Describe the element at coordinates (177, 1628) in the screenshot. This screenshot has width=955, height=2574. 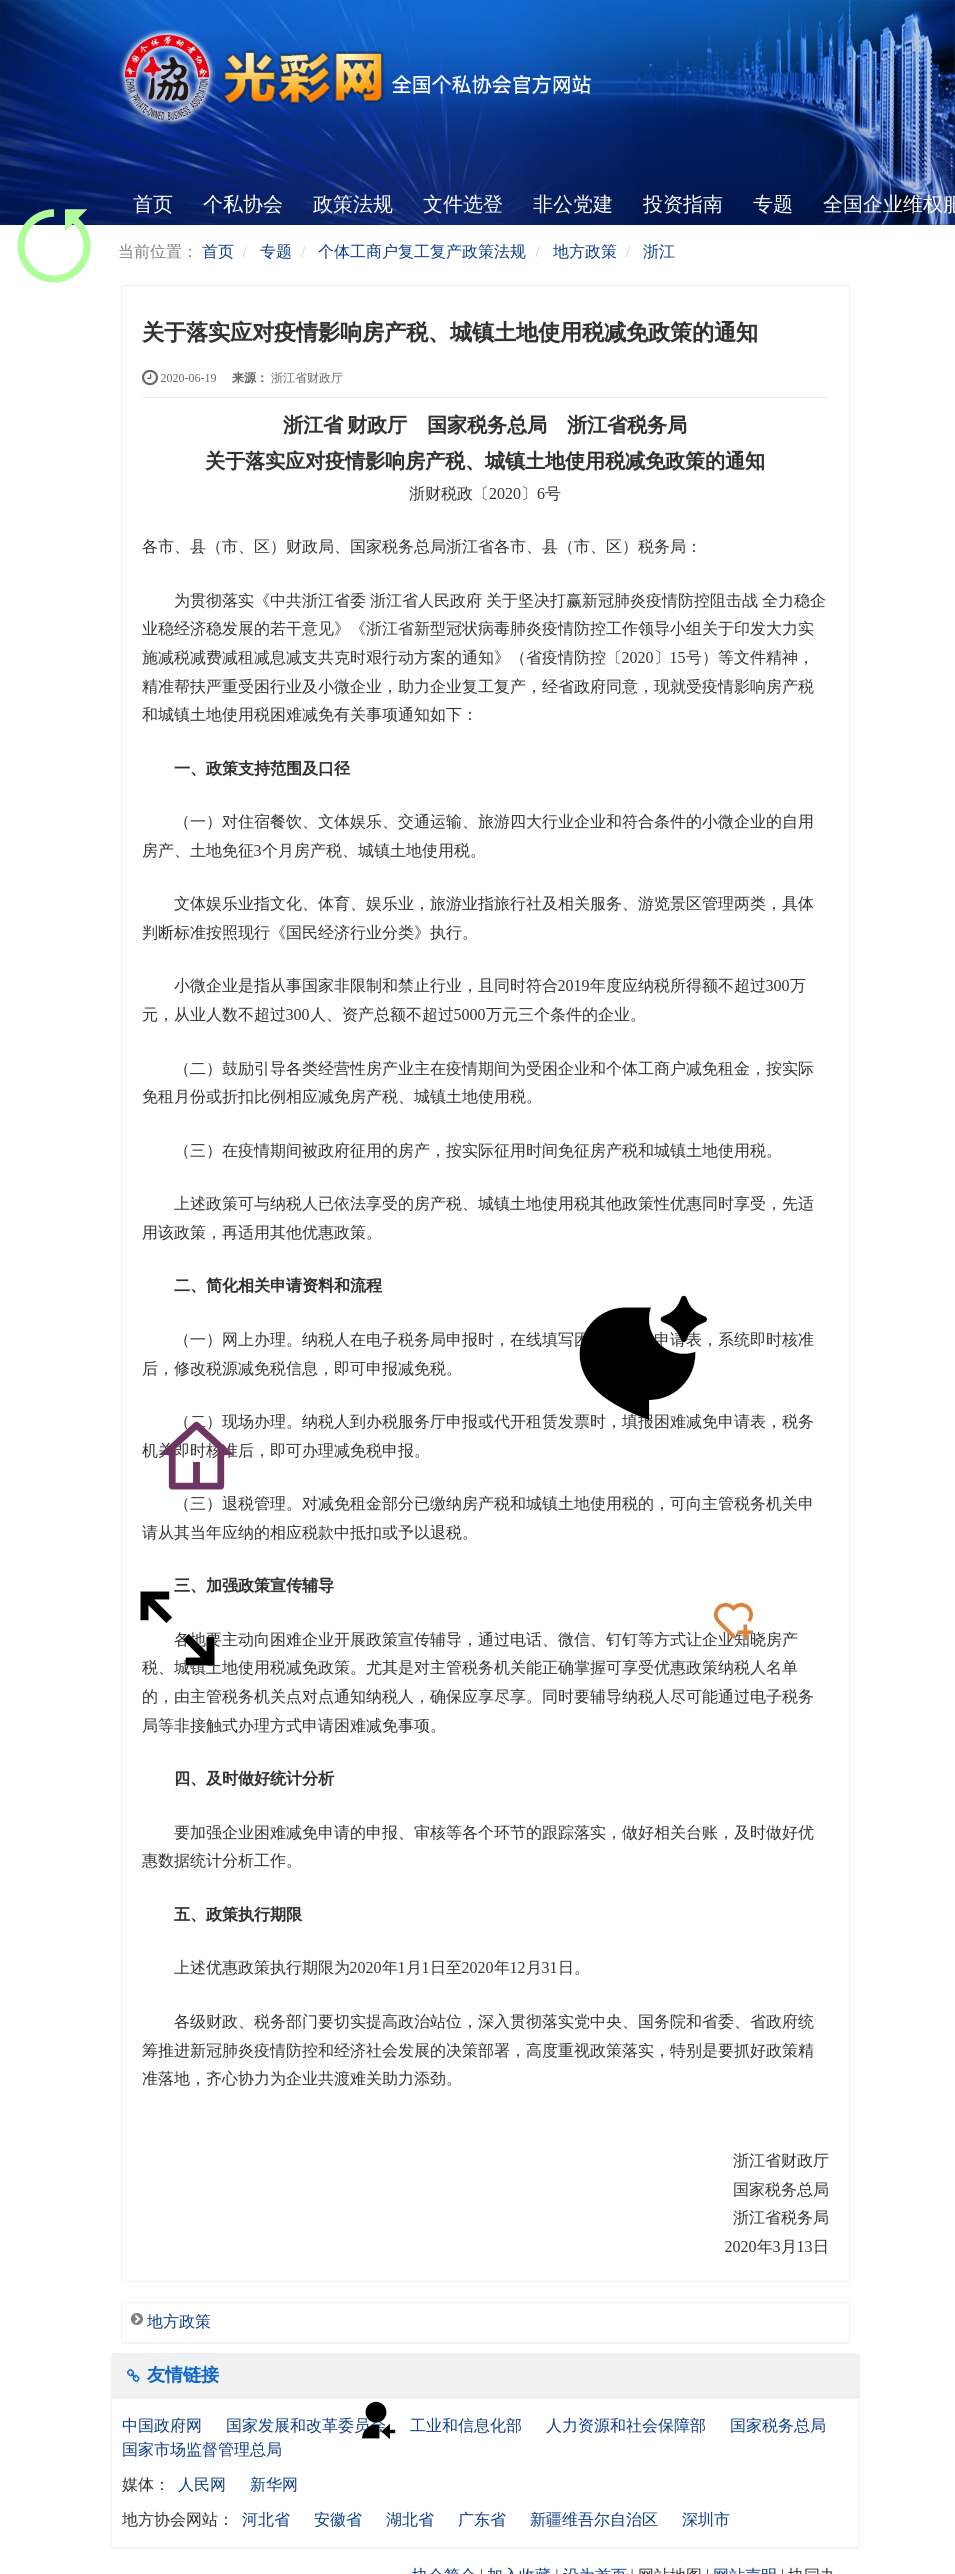
I see `expand content to full screen` at that location.